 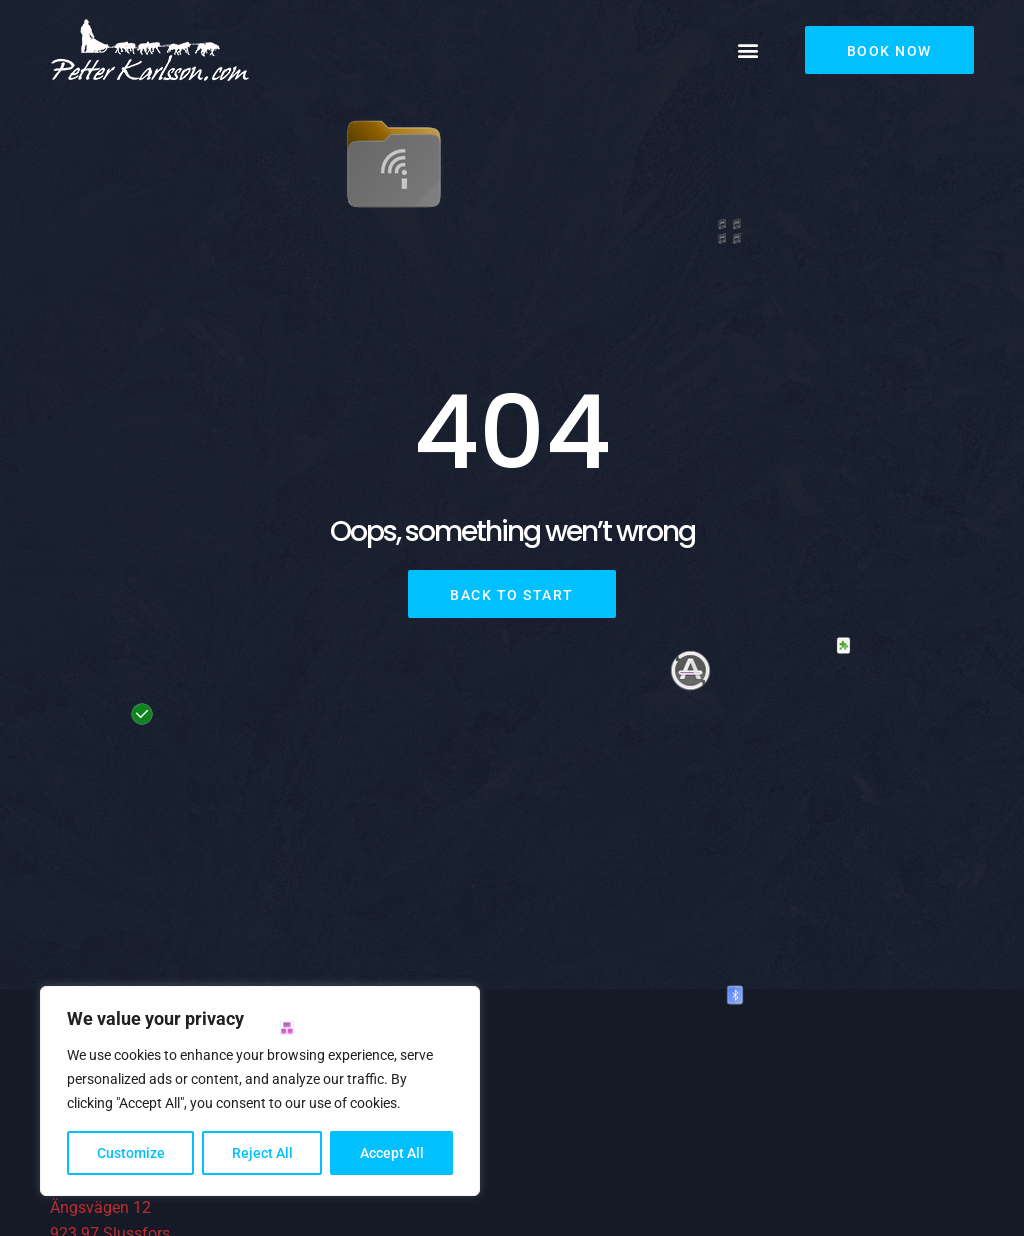 What do you see at coordinates (287, 1028) in the screenshot?
I see `select all items in the current view` at bounding box center [287, 1028].